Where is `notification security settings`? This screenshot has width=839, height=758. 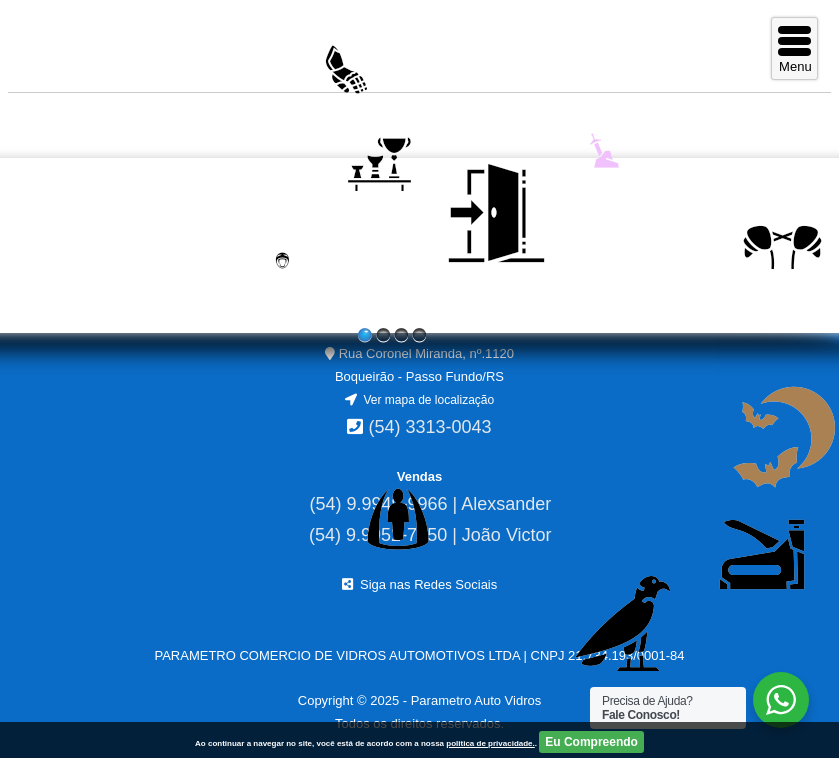
notification security settings is located at coordinates (398, 519).